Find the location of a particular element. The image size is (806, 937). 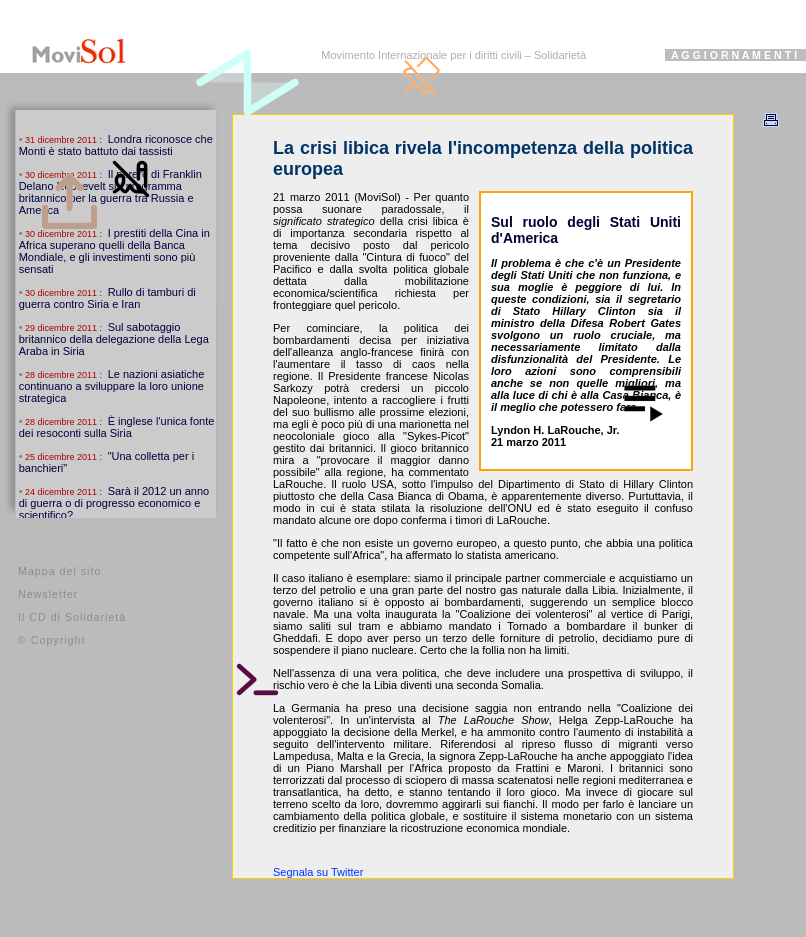

upload a file or document is located at coordinates (69, 203).